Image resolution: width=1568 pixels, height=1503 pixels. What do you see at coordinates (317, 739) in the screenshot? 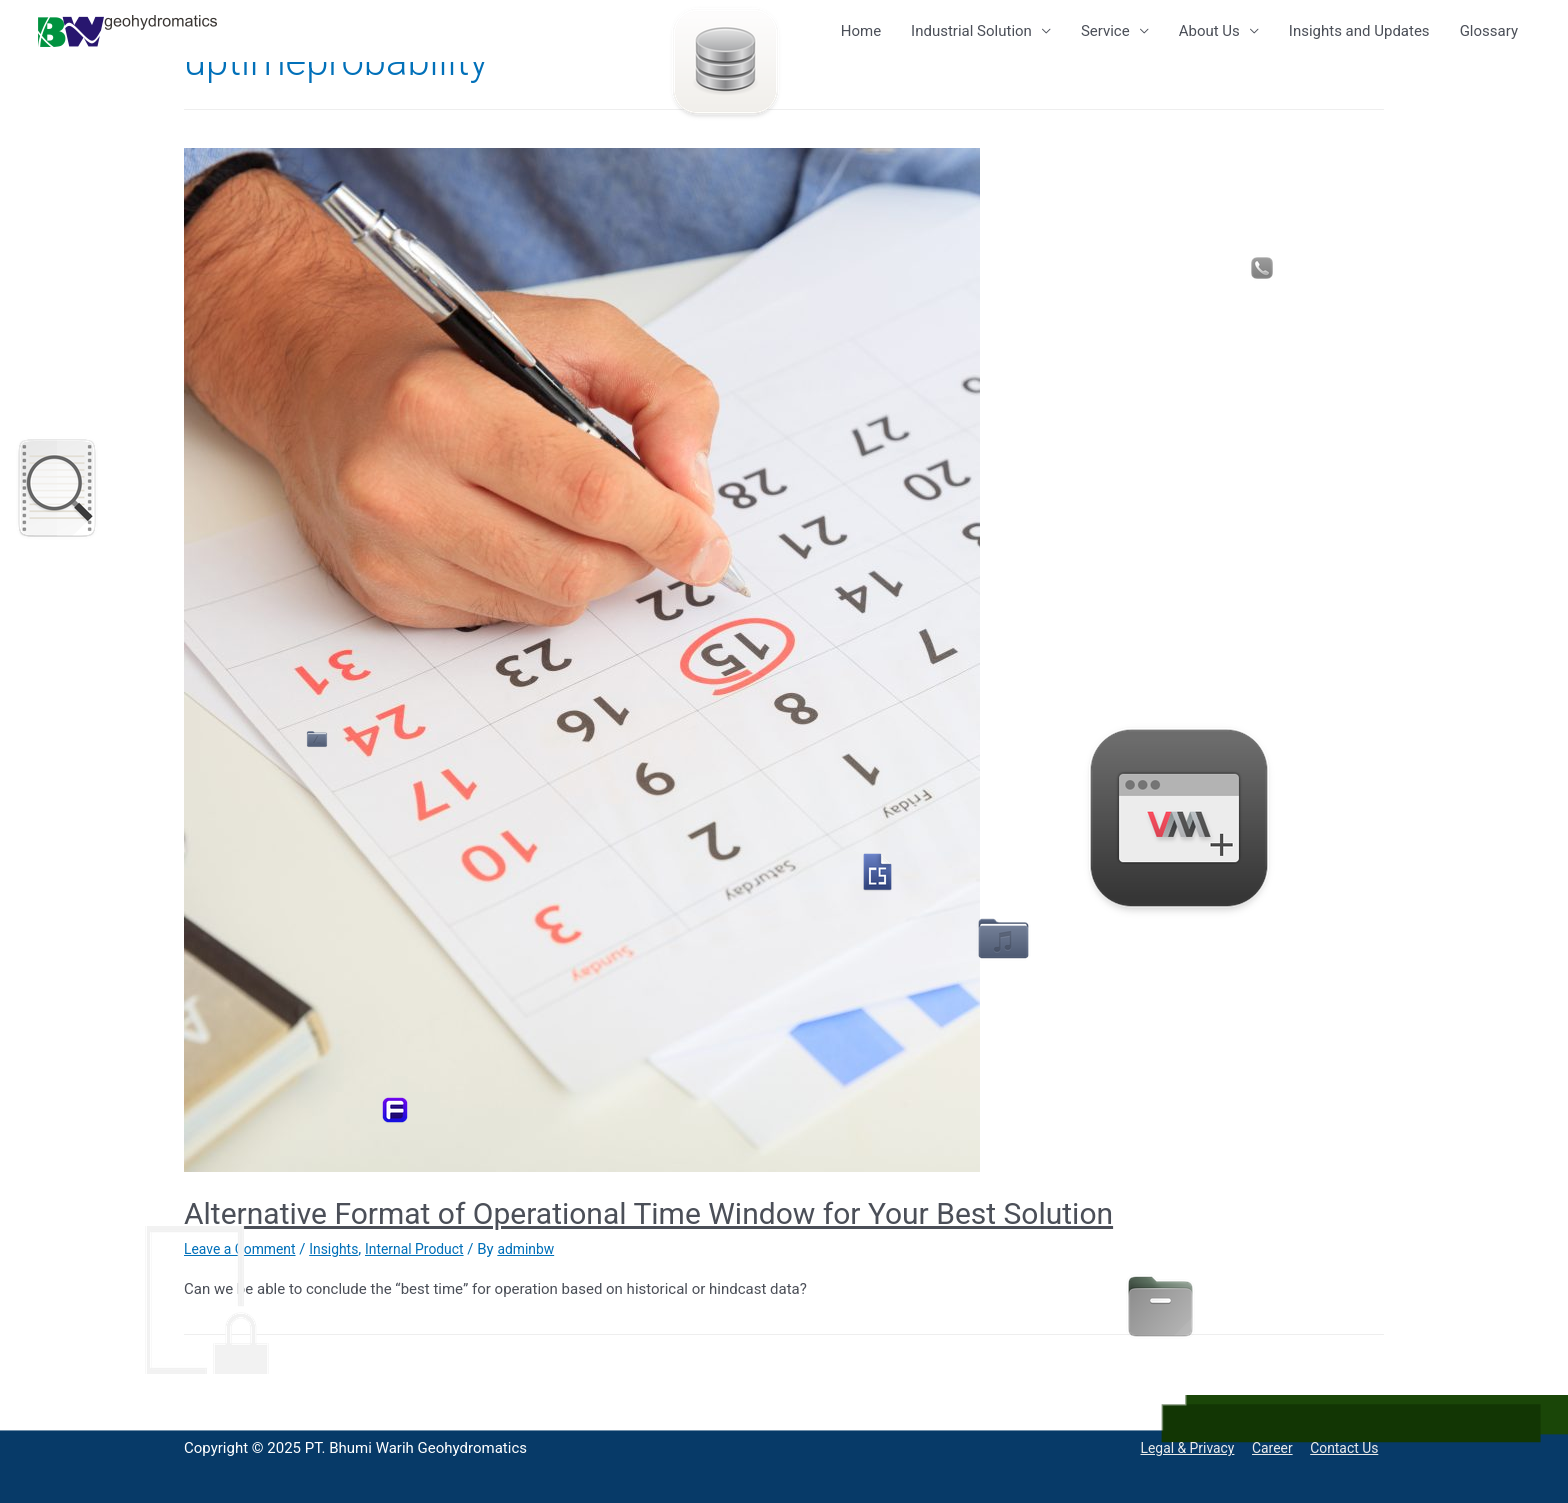
I see `access the root directory` at bounding box center [317, 739].